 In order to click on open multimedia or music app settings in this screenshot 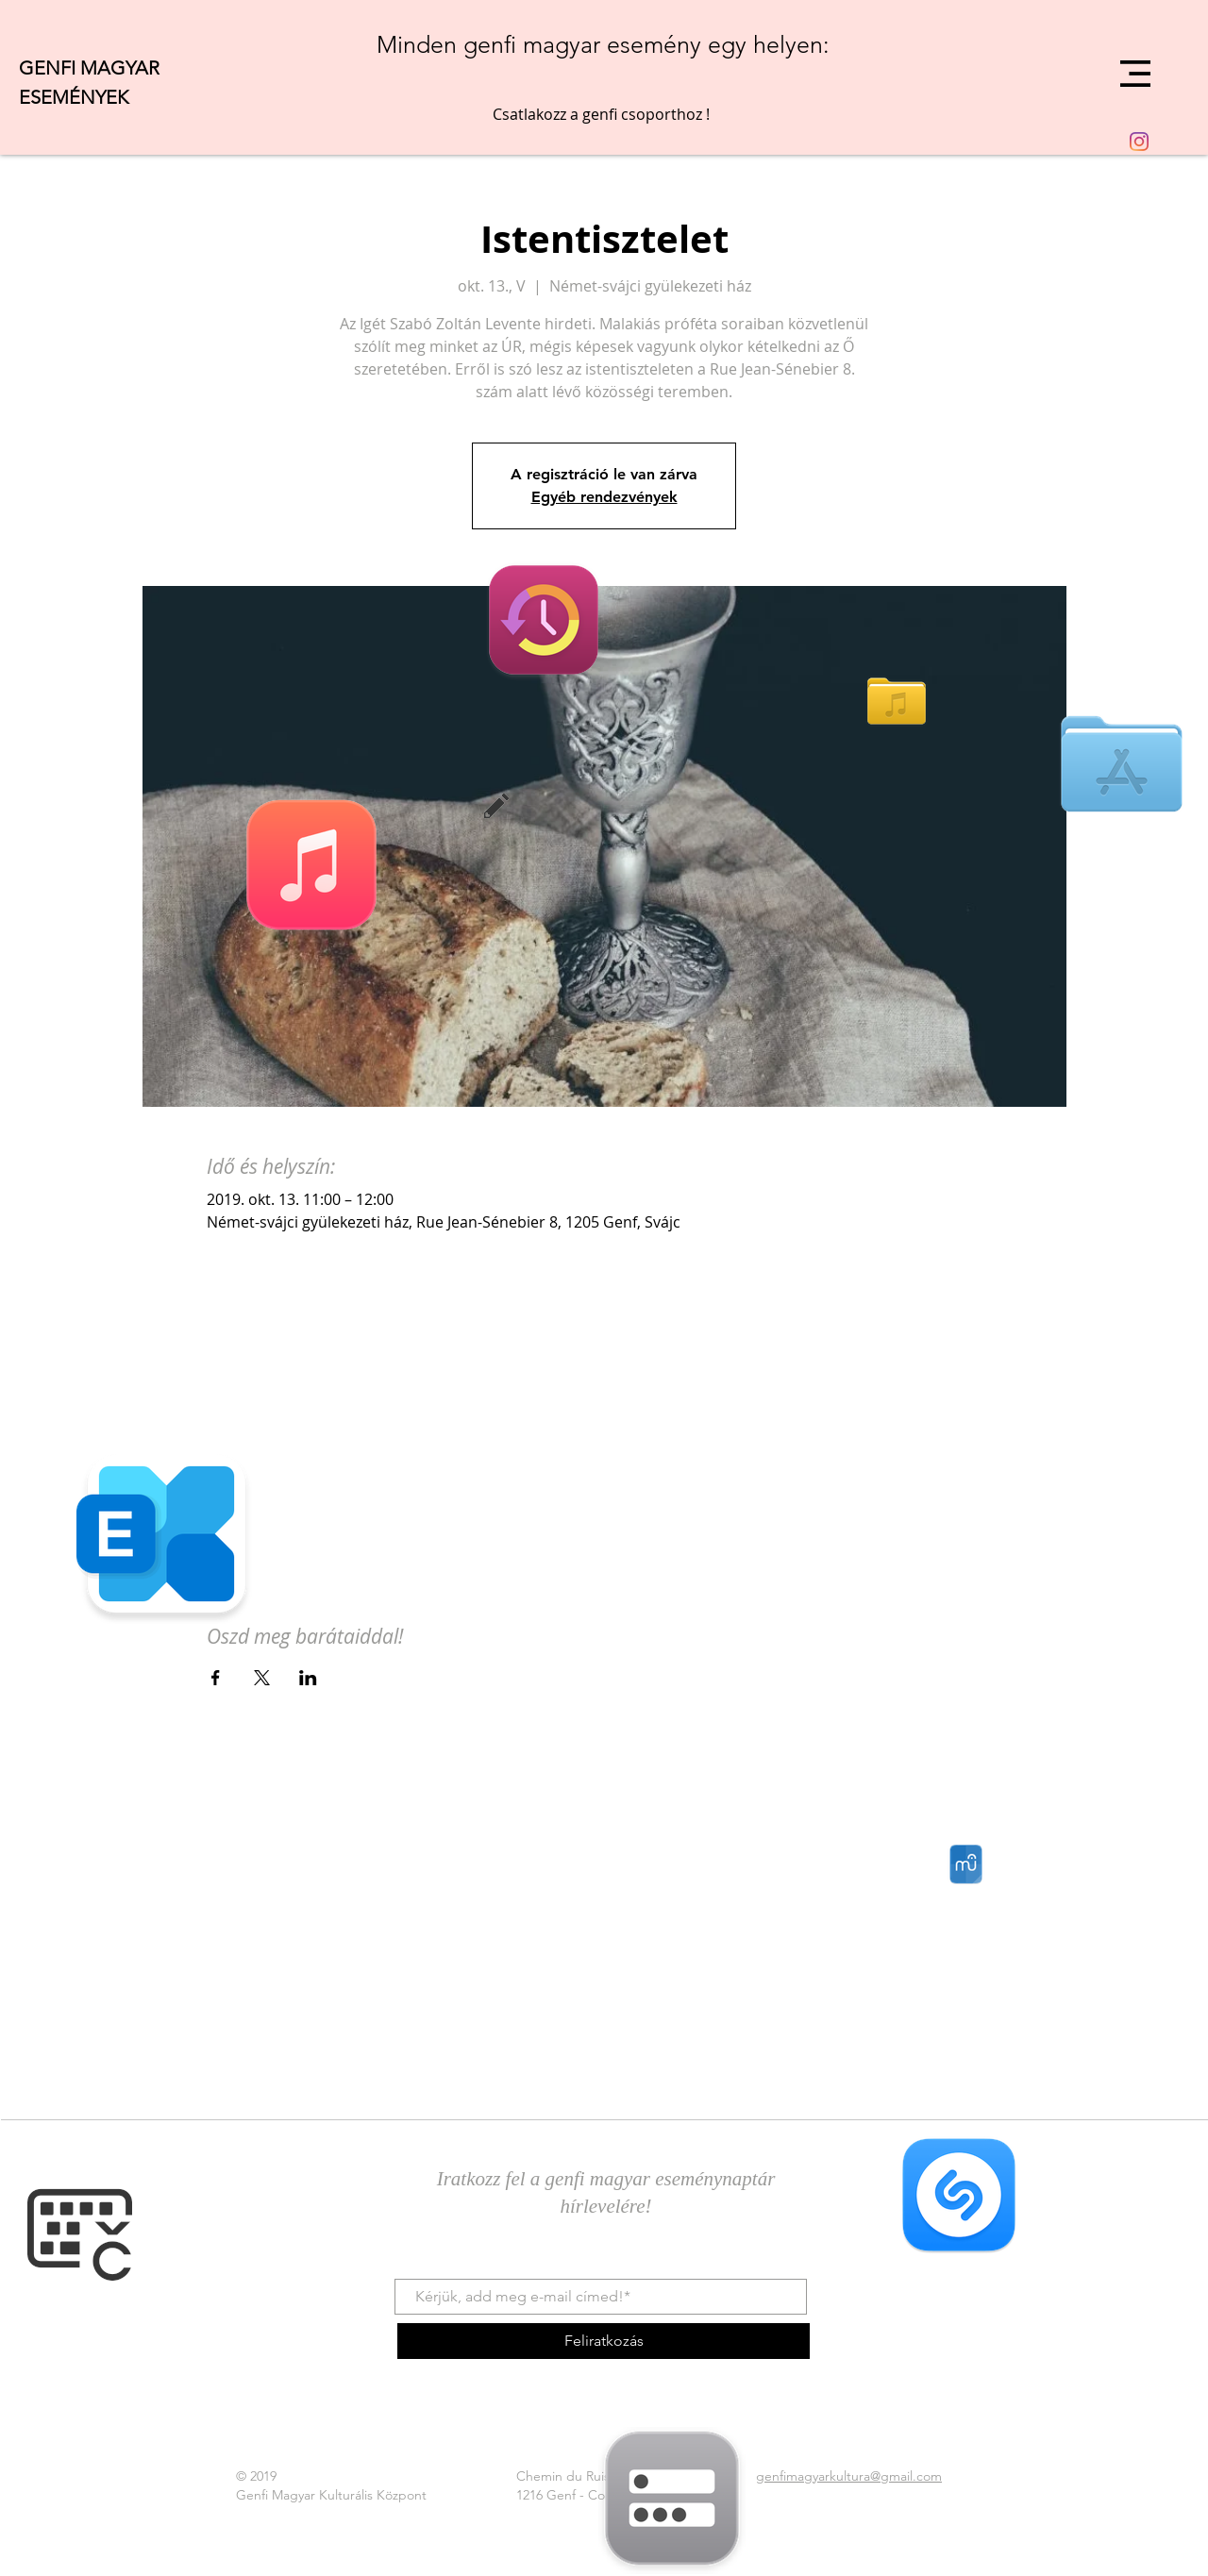, I will do `click(311, 867)`.